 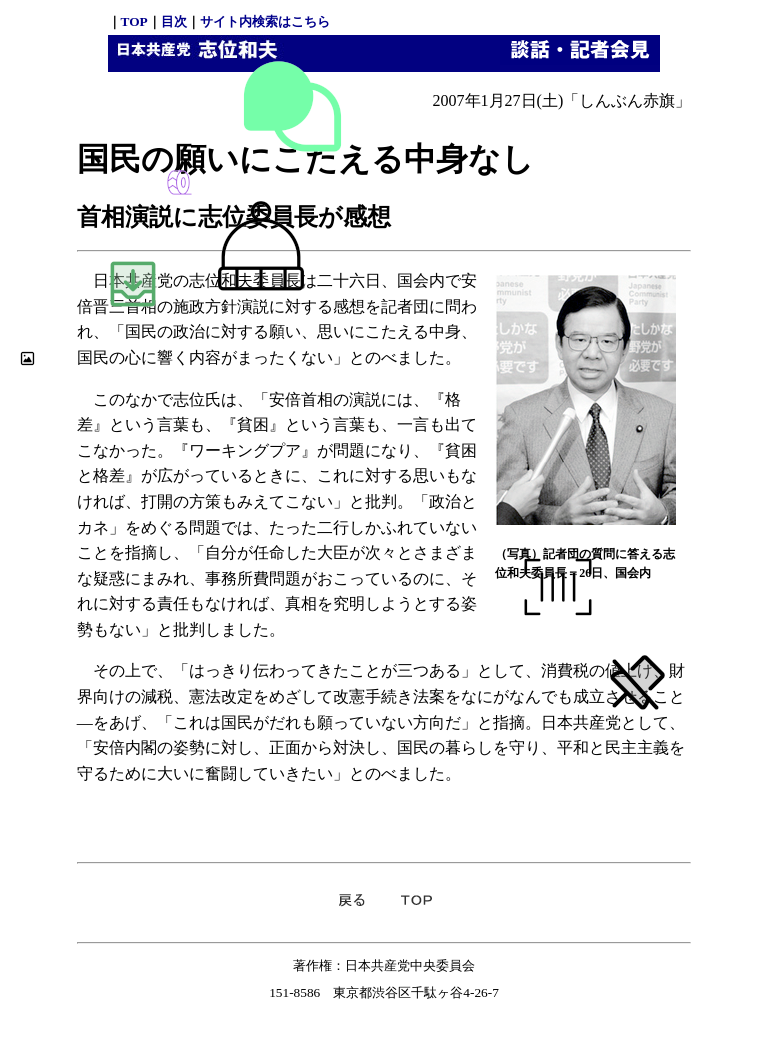 What do you see at coordinates (558, 587) in the screenshot?
I see `scan a barcode` at bounding box center [558, 587].